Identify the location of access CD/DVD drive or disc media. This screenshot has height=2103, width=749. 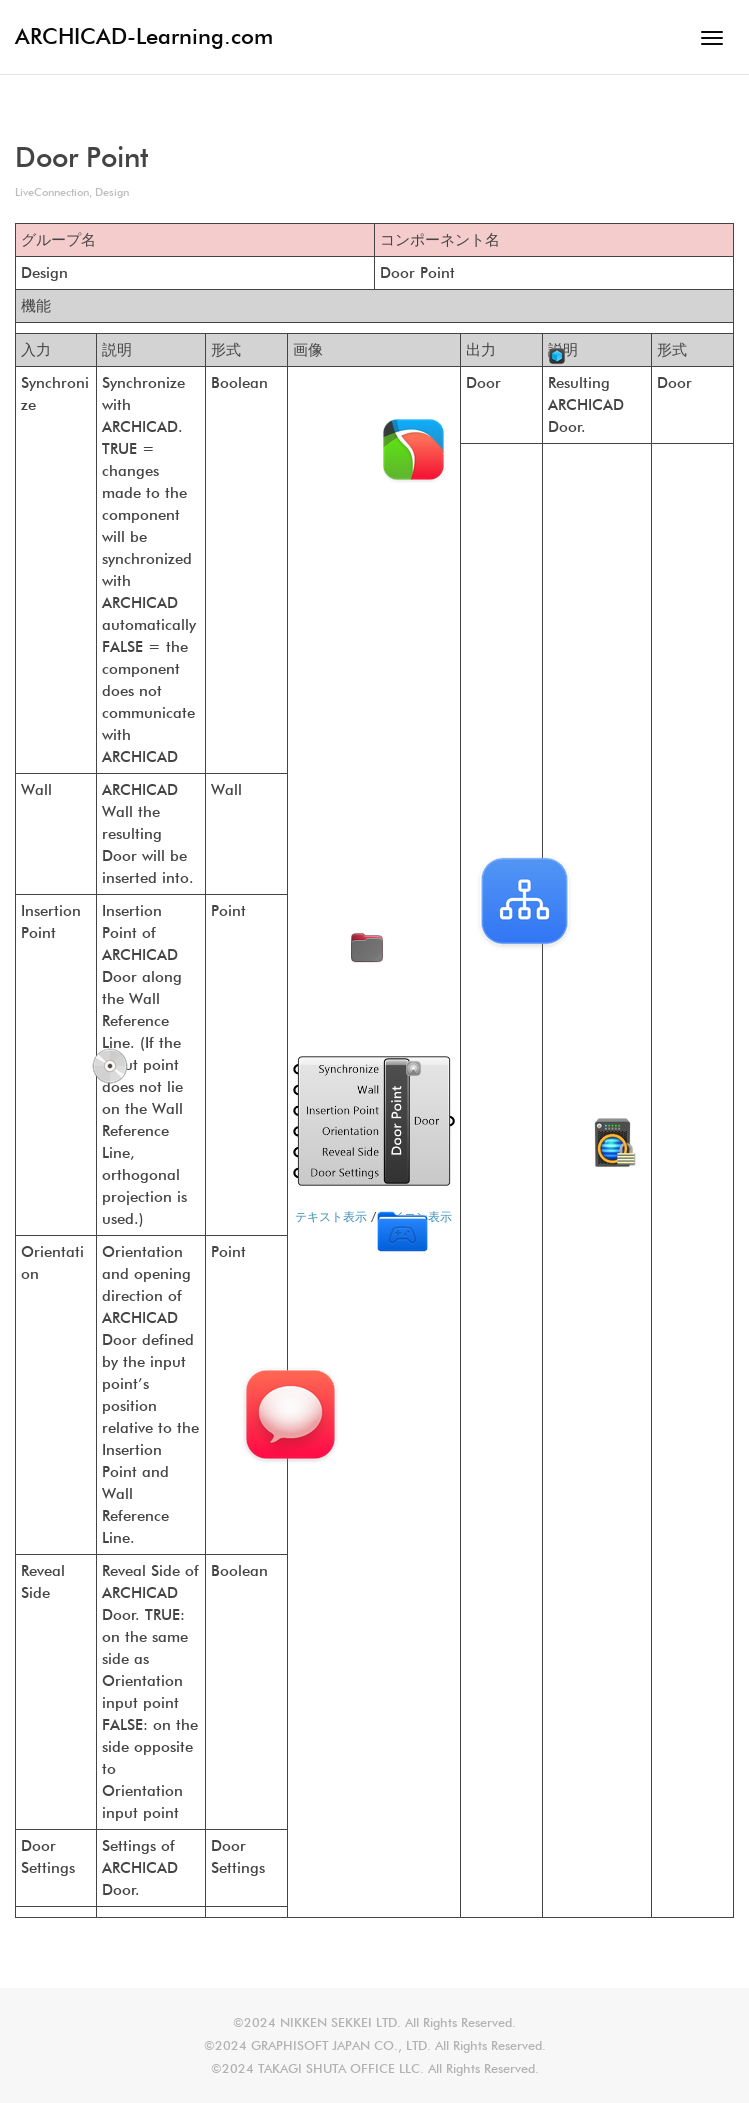
(110, 1066).